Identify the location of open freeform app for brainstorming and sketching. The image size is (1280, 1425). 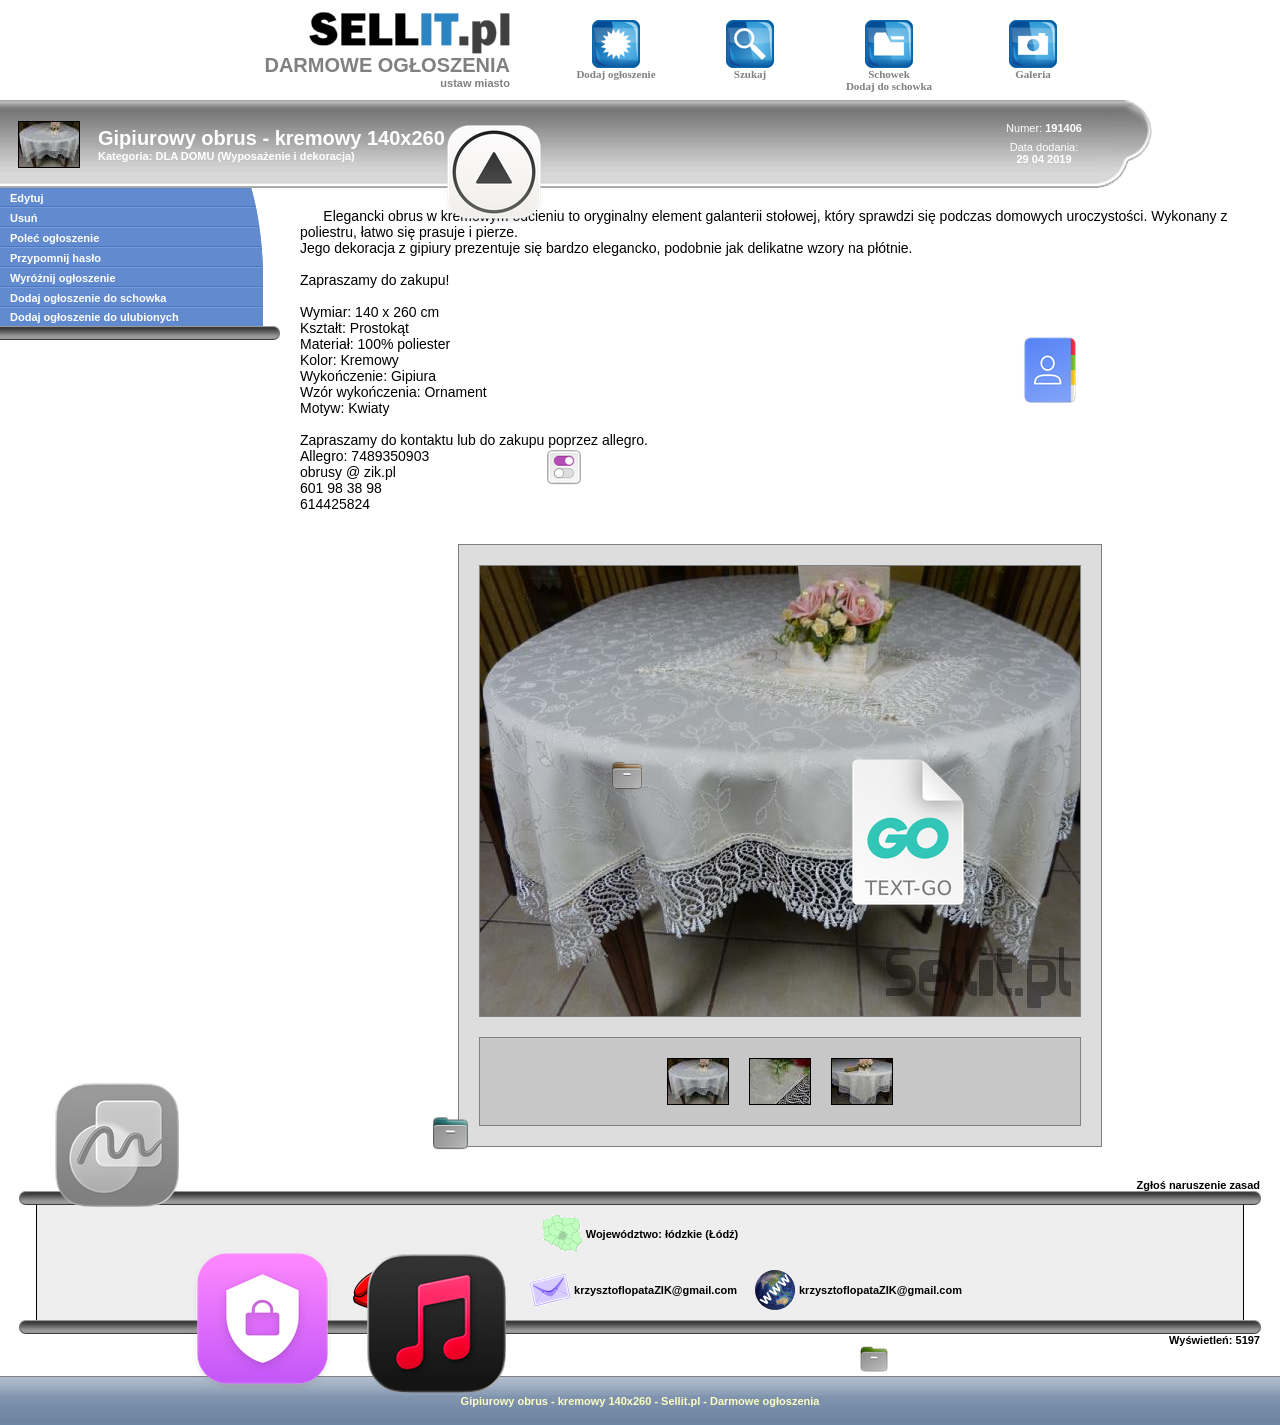
(117, 1145).